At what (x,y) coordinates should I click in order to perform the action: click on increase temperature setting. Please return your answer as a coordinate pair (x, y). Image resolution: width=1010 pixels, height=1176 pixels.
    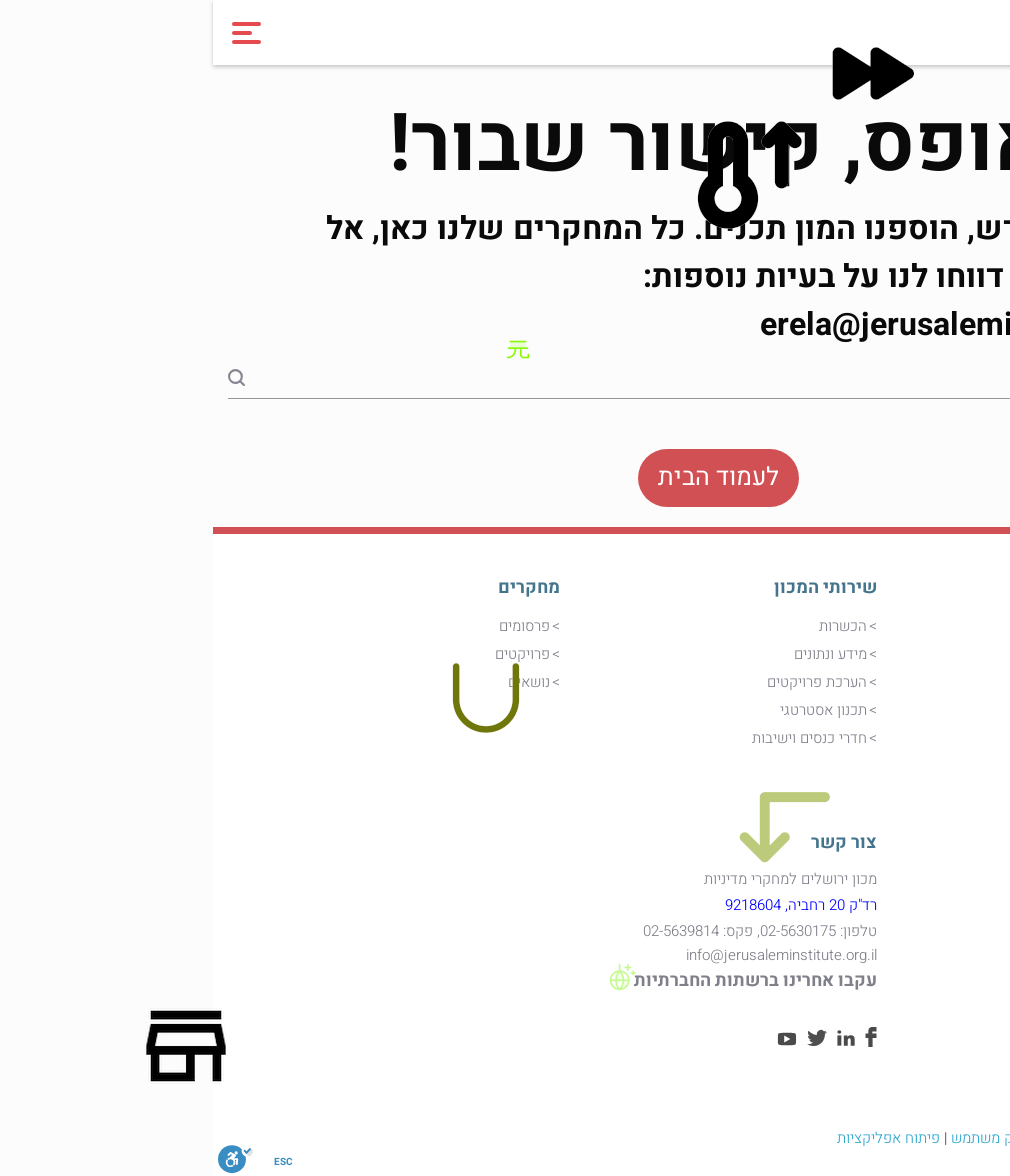
    Looking at the image, I should click on (748, 175).